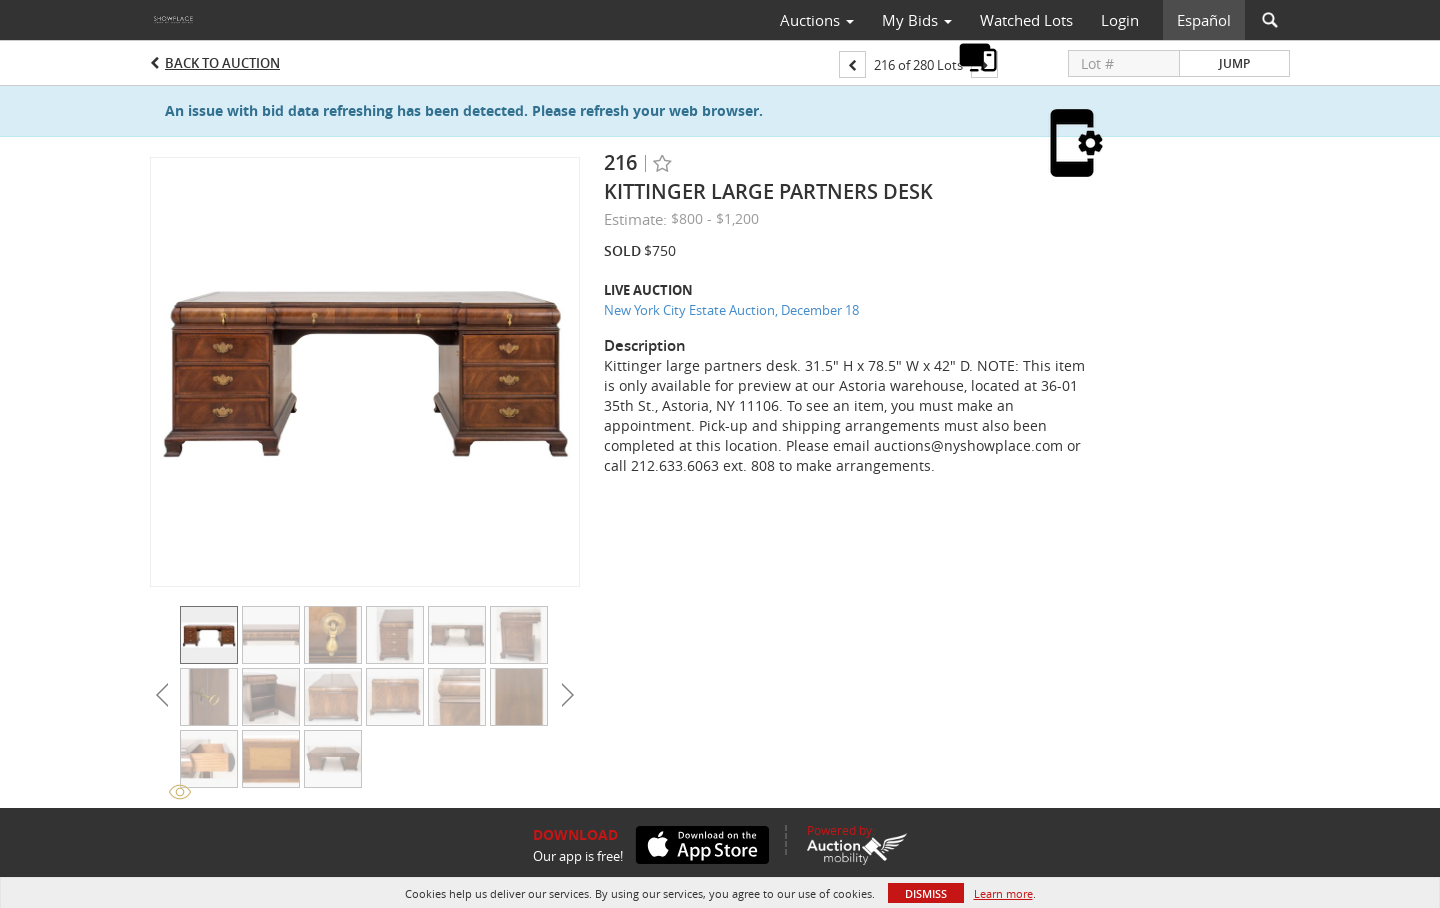  I want to click on manage connected devices, so click(977, 57).